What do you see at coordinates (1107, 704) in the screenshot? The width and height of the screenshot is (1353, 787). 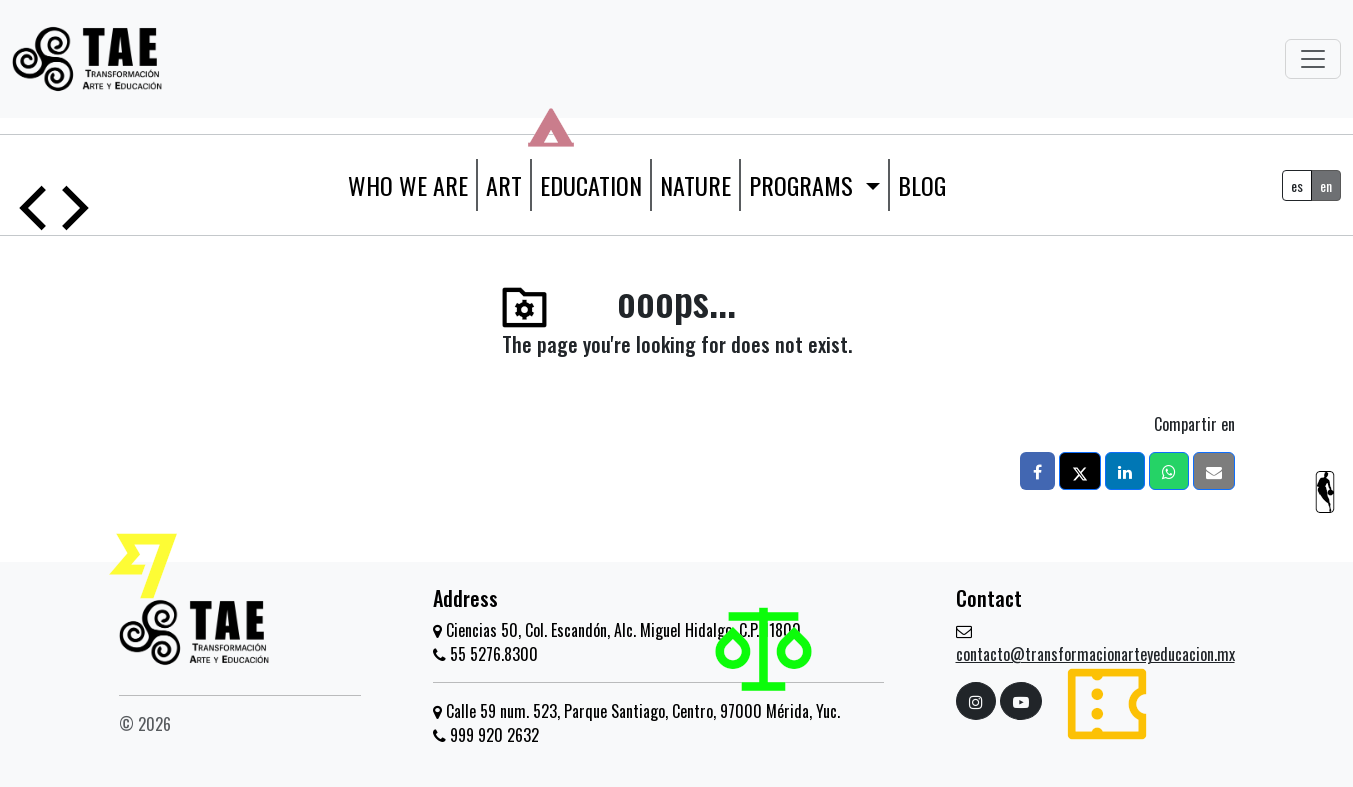 I see `view available coupons or discounts` at bounding box center [1107, 704].